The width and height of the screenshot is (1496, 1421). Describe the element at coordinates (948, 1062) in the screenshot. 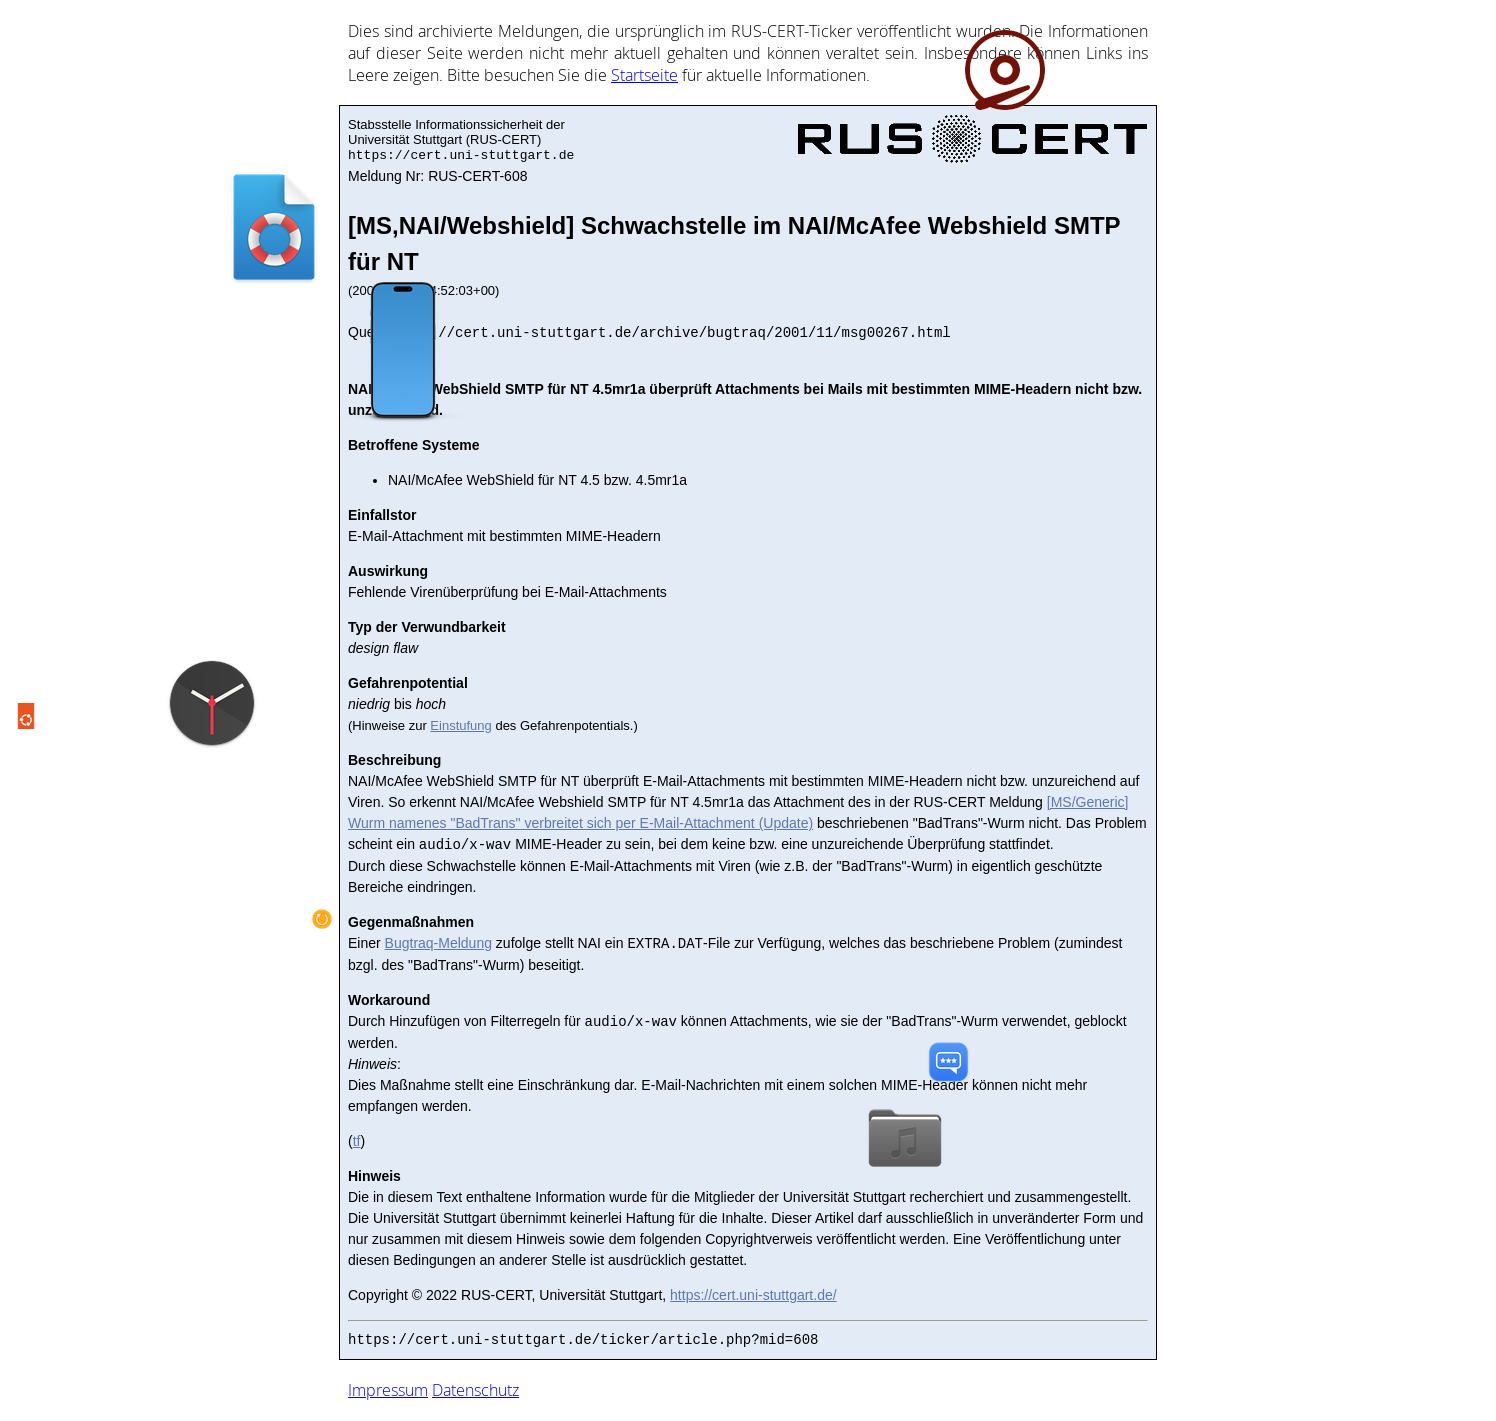

I see `submit feedback or ratings` at that location.